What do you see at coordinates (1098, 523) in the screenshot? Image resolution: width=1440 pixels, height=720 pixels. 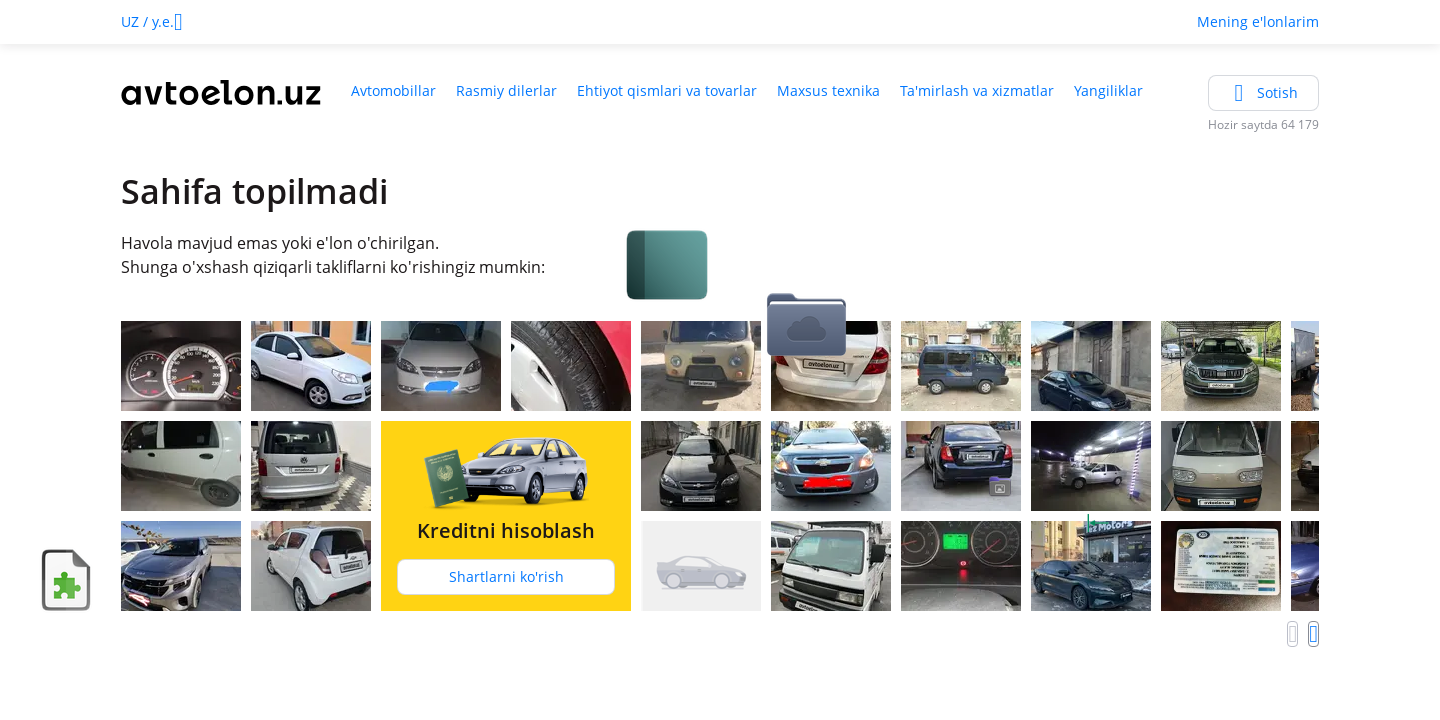 I see `go to the first item in a list or sequence` at bounding box center [1098, 523].